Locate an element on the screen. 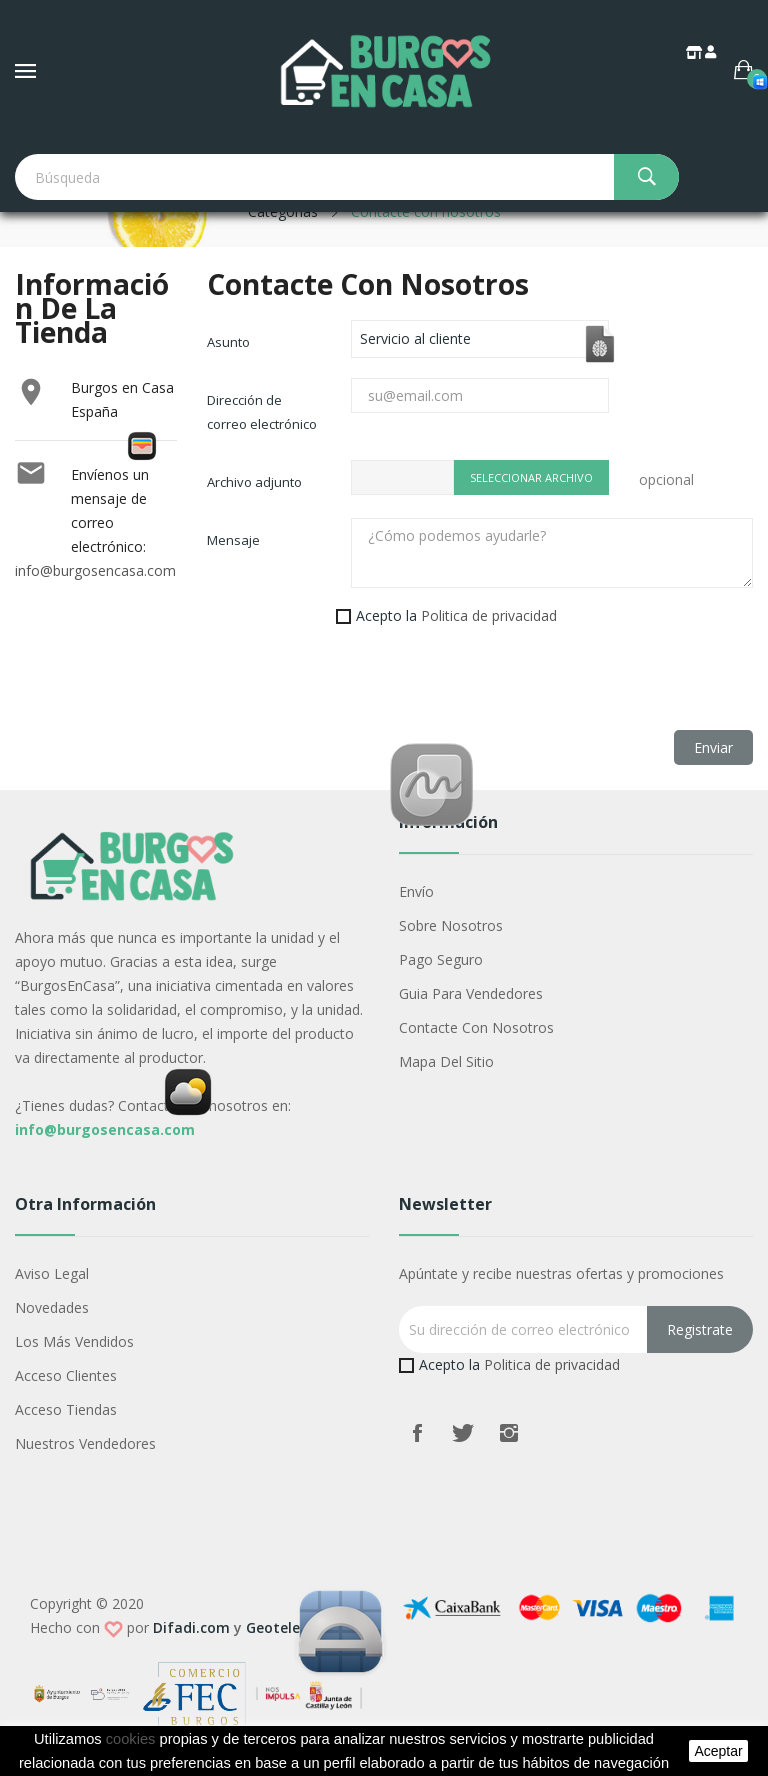 Image resolution: width=768 pixels, height=1776 pixels. launch wine windows compatibility layer is located at coordinates (760, 82).